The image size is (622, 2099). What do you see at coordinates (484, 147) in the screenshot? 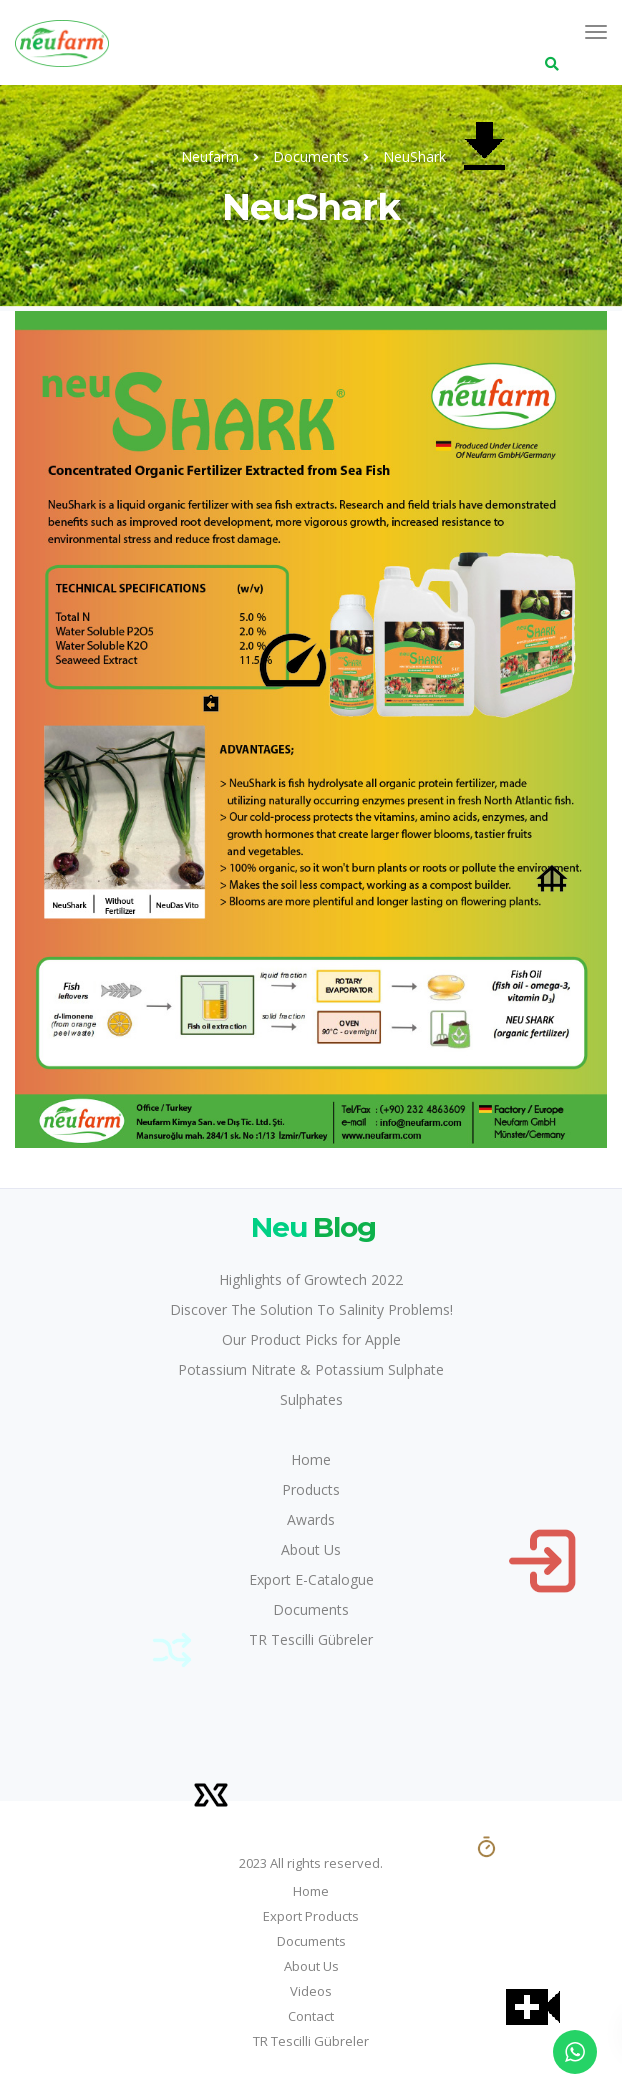
I see `download a file or document` at bounding box center [484, 147].